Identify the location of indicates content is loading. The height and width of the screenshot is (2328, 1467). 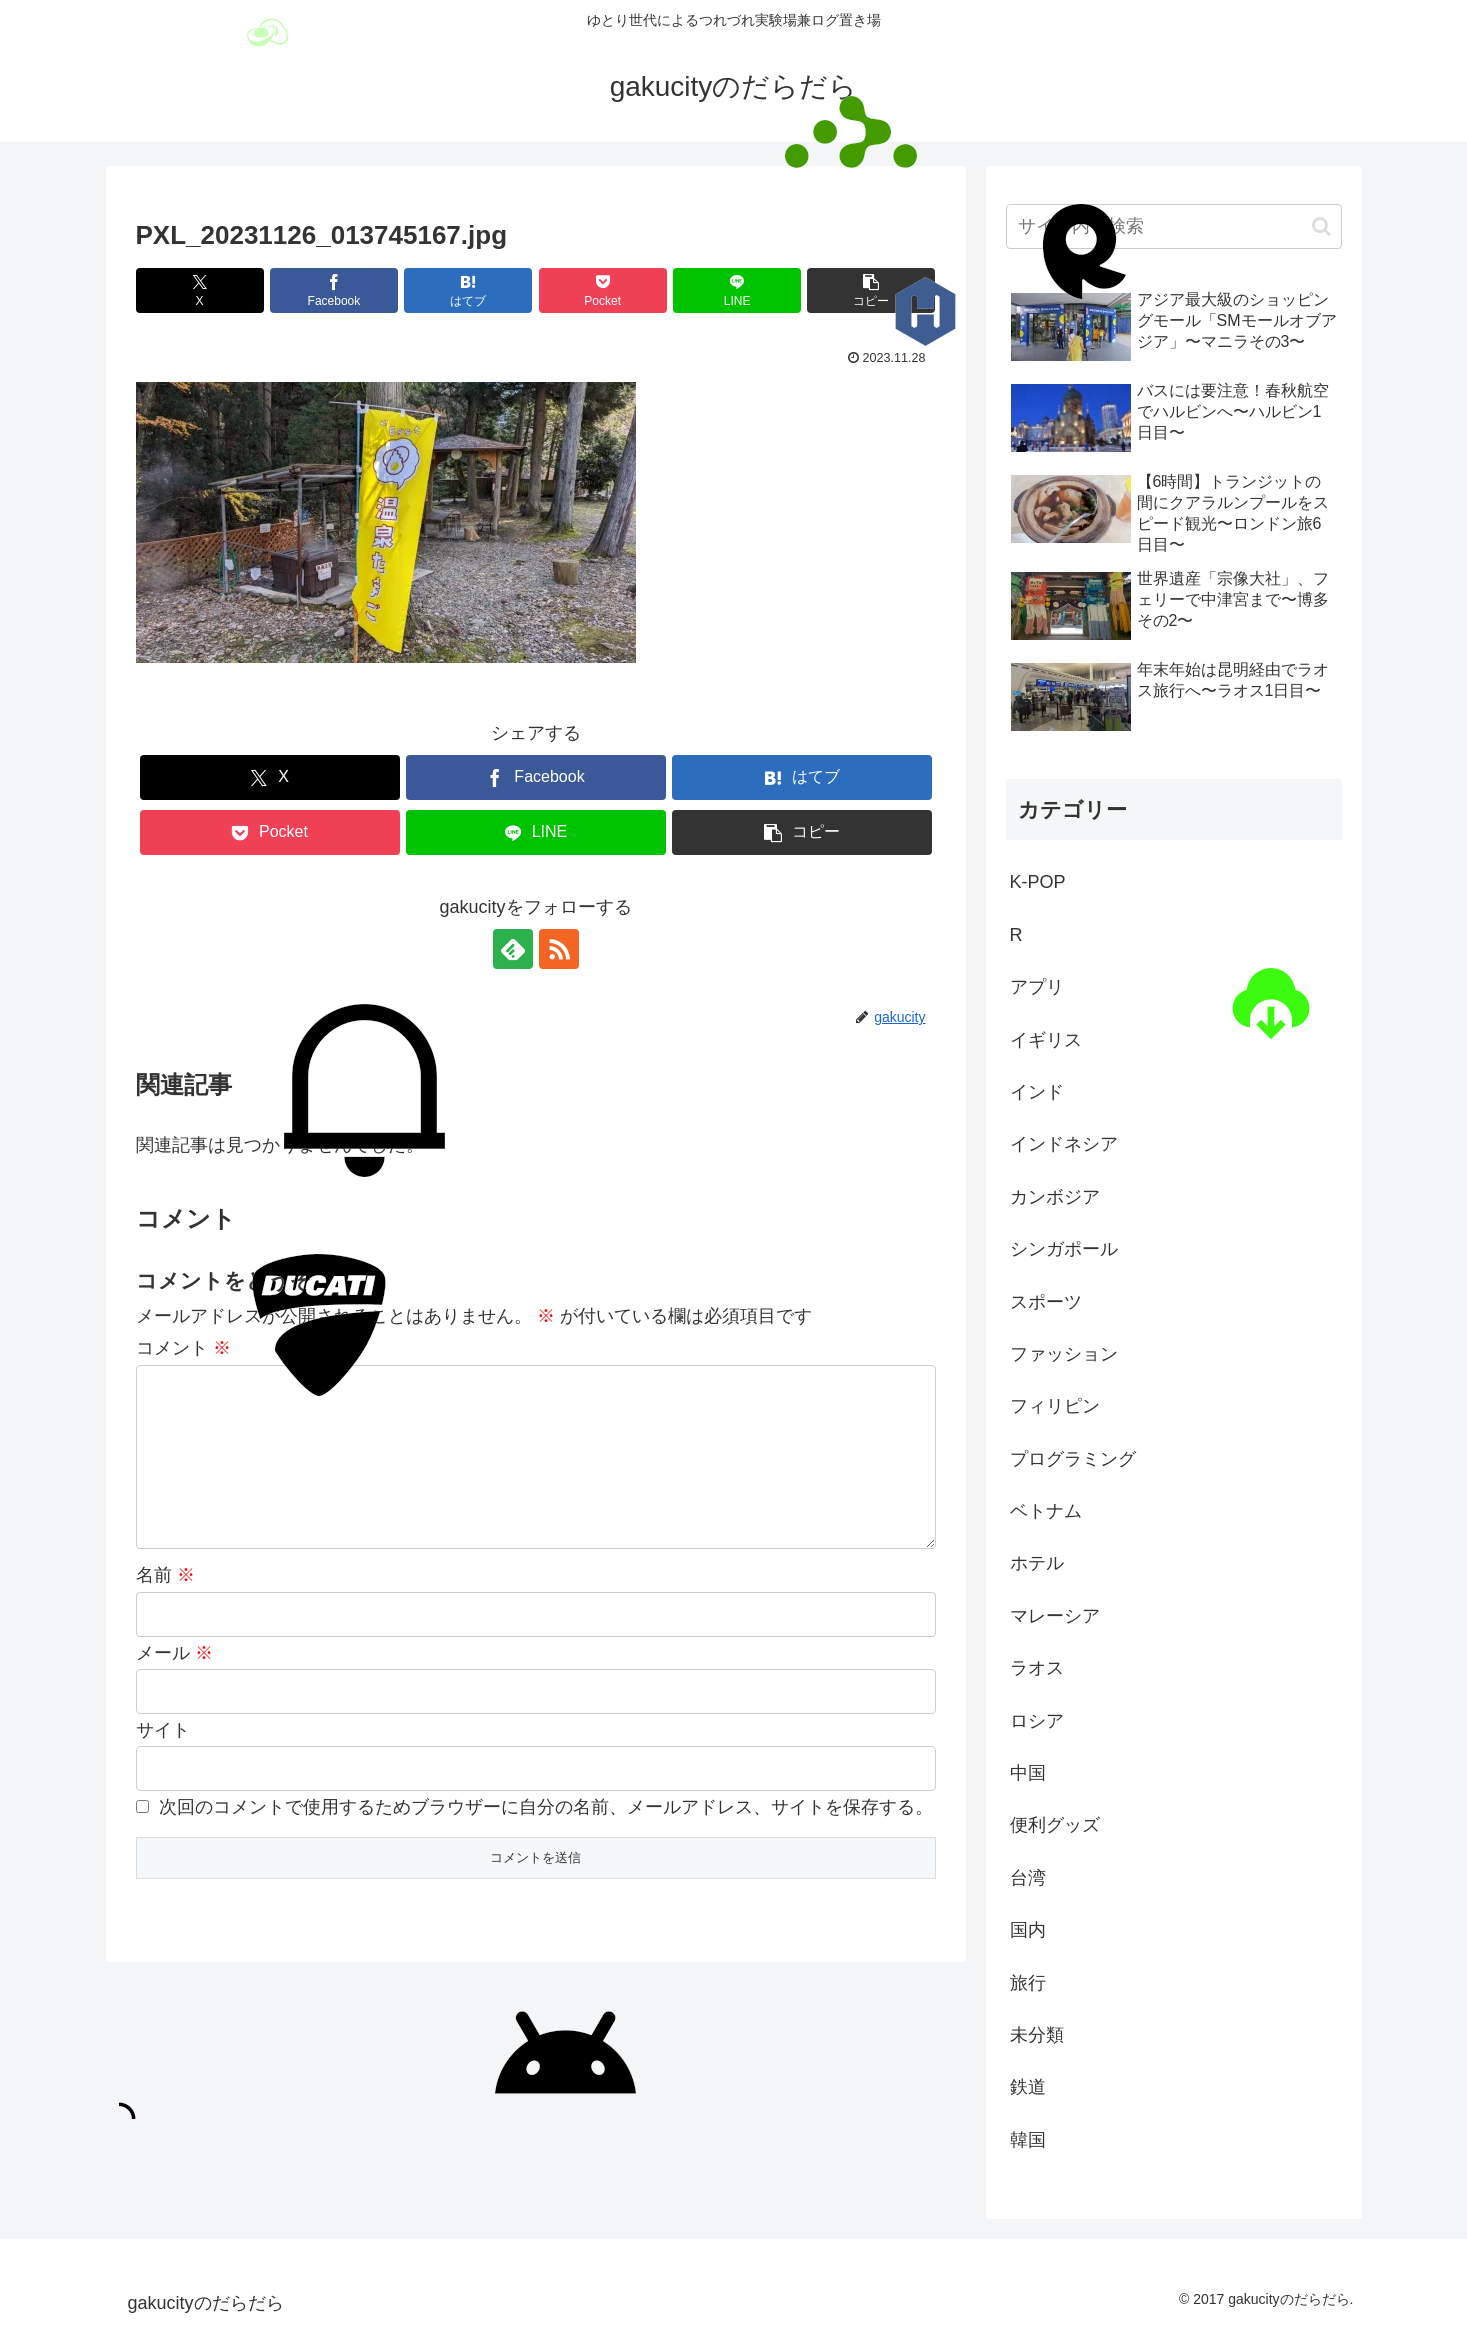
(119, 2119).